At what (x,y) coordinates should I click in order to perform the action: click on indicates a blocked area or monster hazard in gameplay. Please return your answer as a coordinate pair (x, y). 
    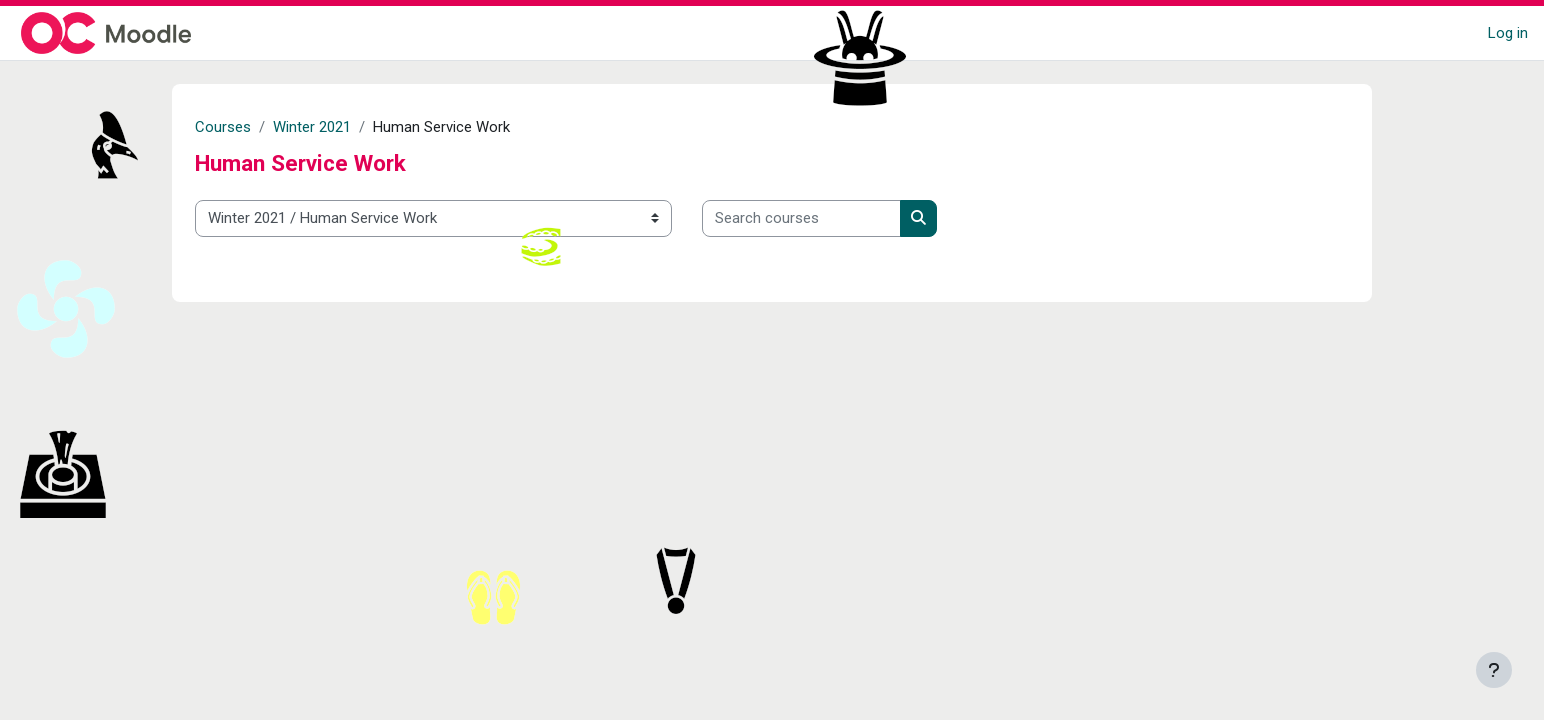
    Looking at the image, I should click on (541, 247).